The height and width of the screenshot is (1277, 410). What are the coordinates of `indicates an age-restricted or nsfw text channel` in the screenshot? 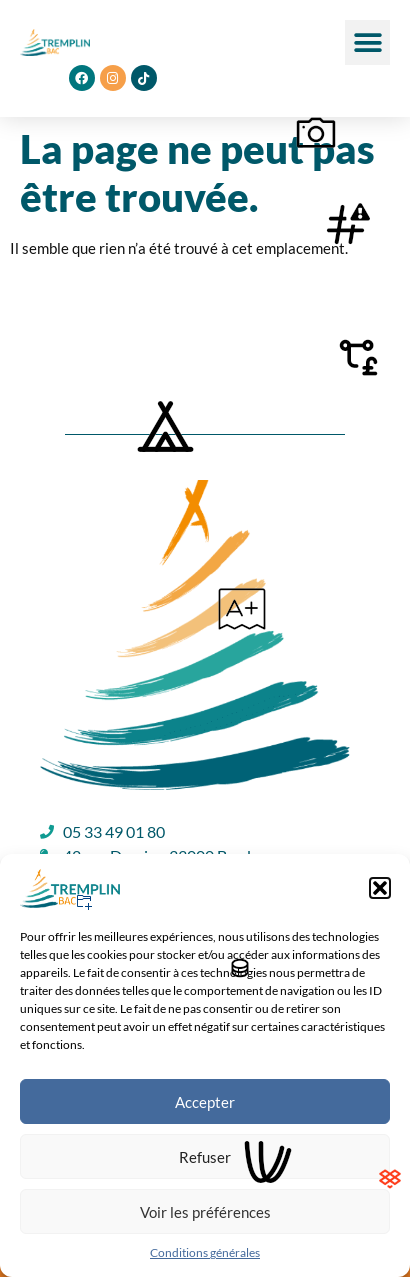 It's located at (346, 224).